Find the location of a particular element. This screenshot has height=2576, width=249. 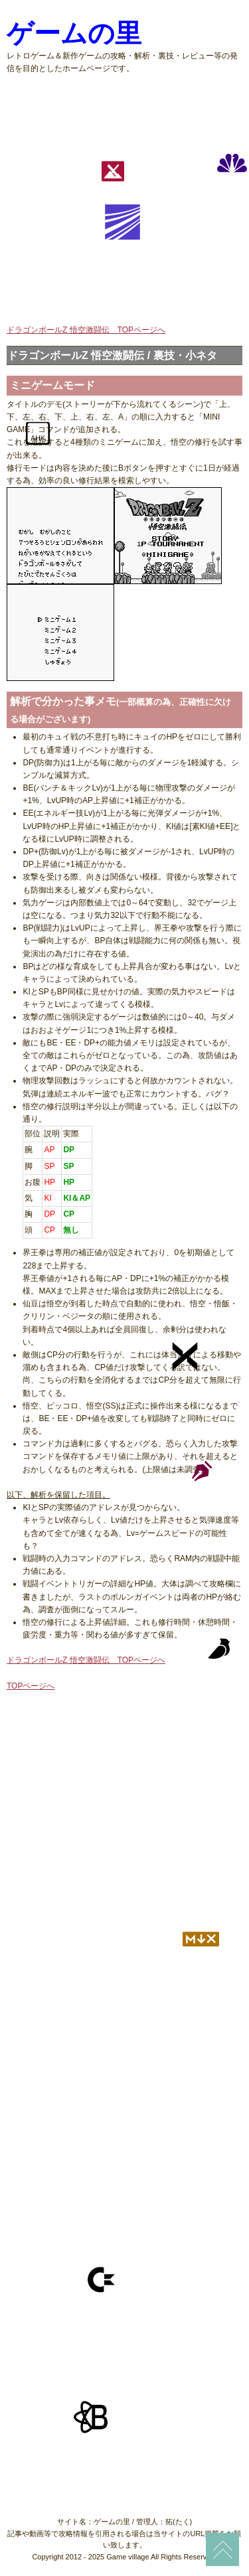

NBC network branding or logo is located at coordinates (232, 163).